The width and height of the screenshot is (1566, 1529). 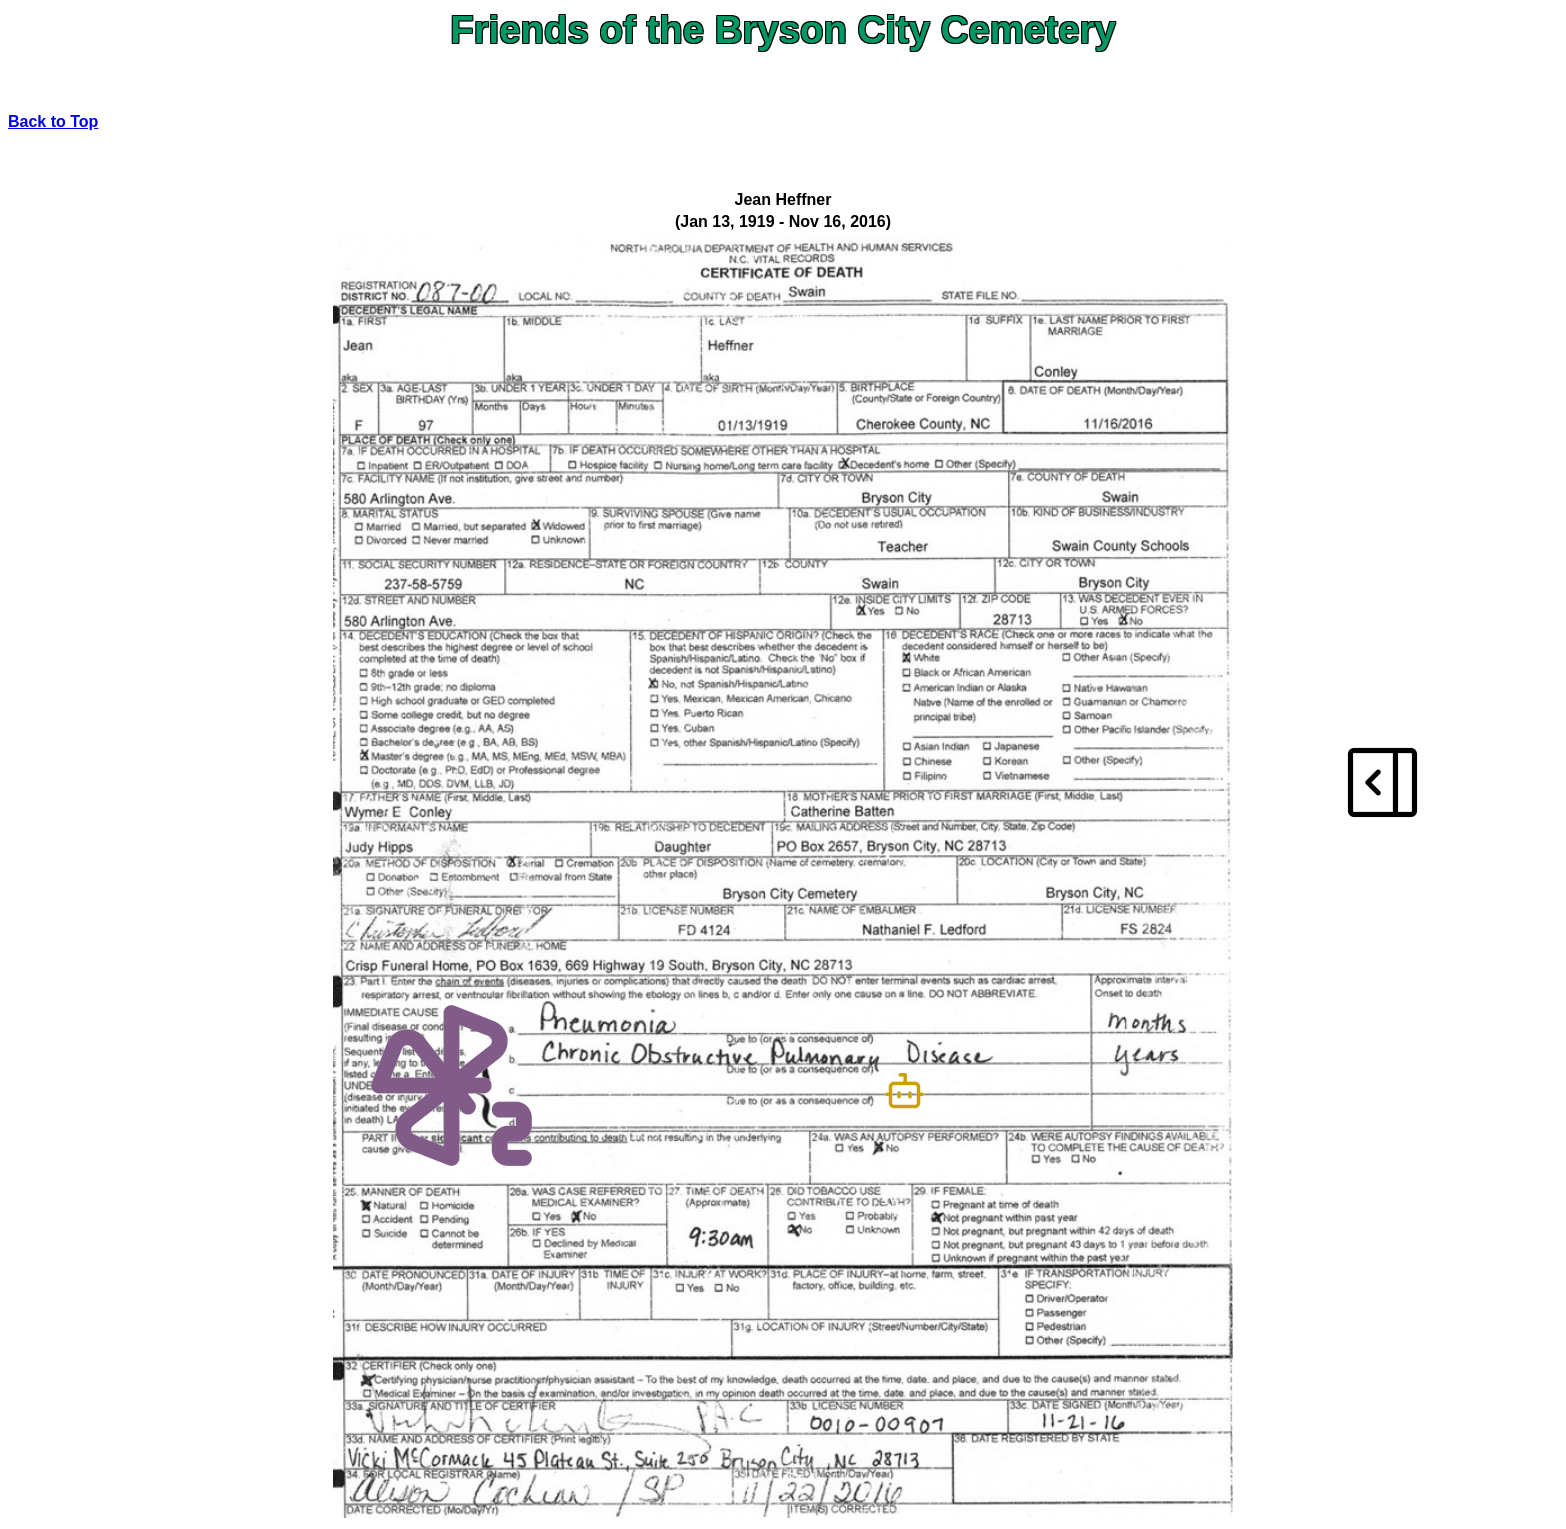 I want to click on view dependabot alerts and automated dependency updates, so click(x=904, y=1092).